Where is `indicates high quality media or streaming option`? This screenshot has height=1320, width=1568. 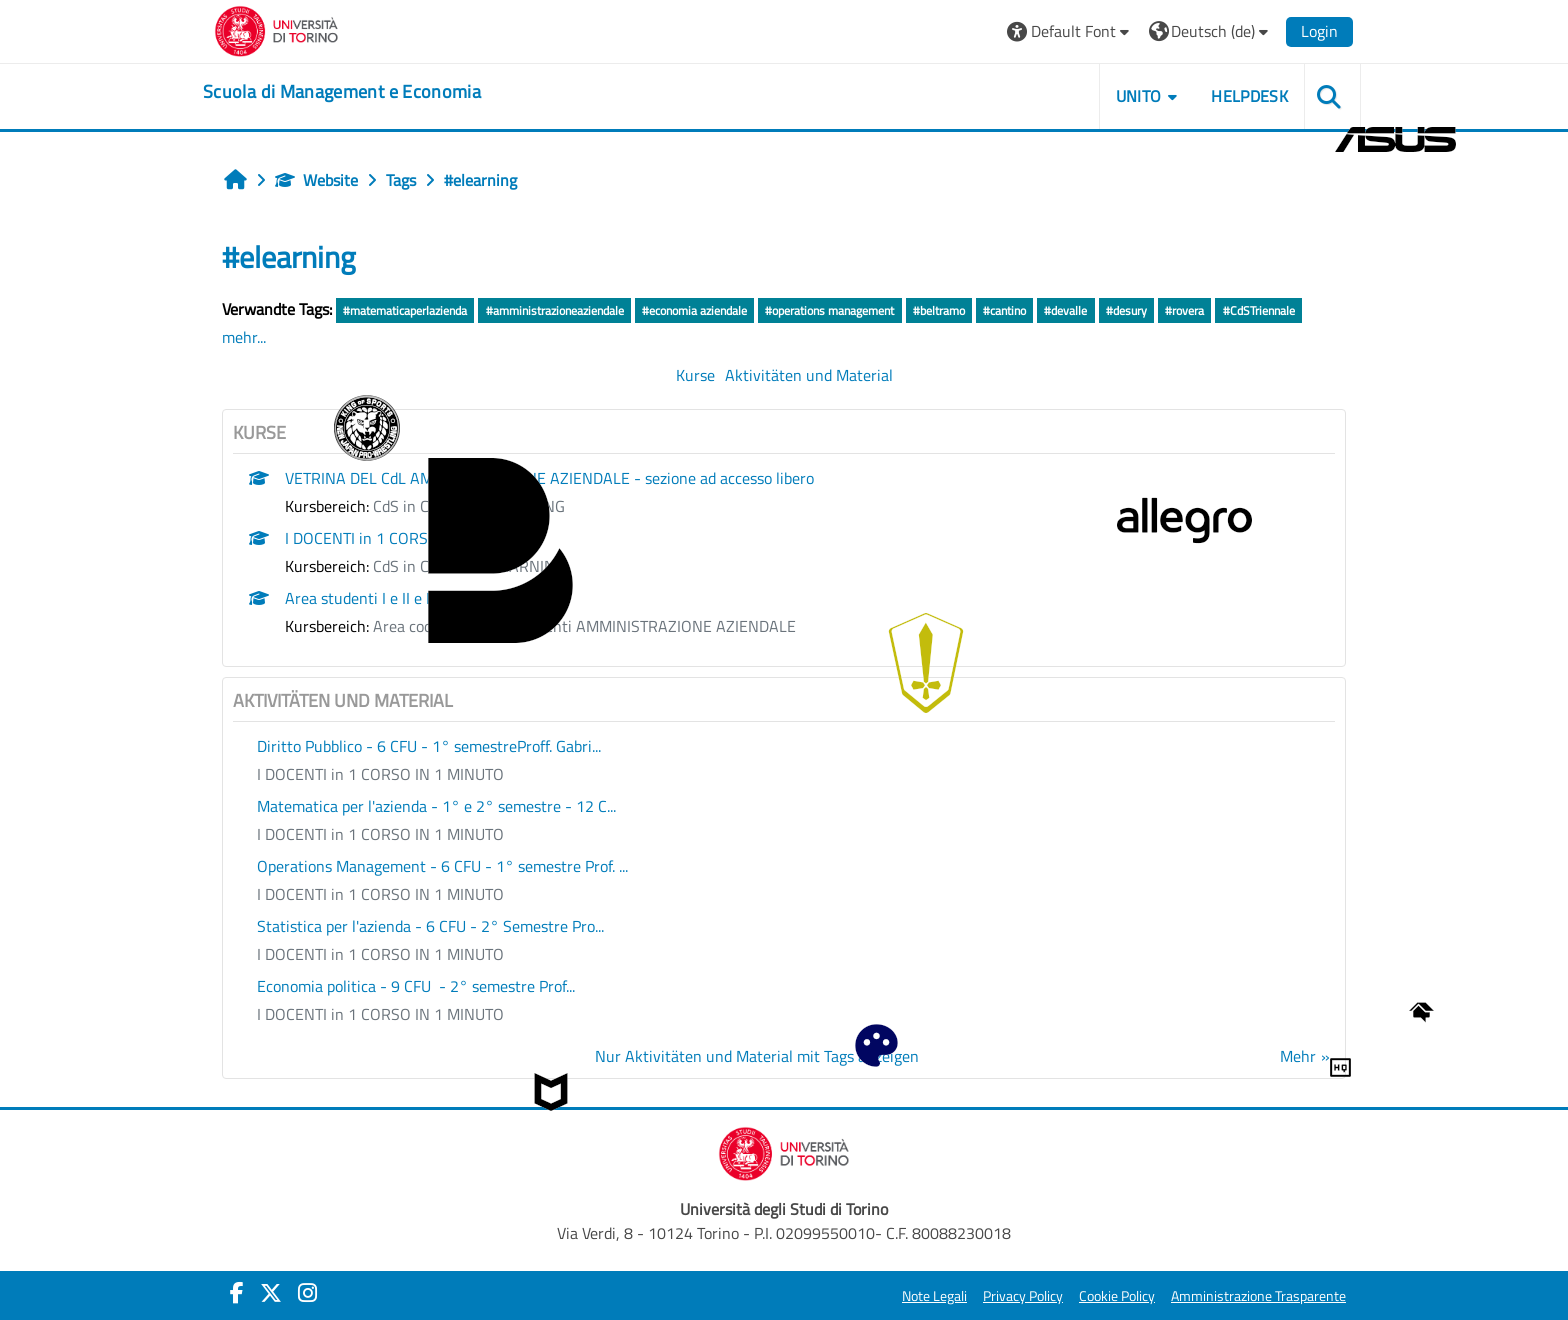
indicates high quality media or streaming option is located at coordinates (1340, 1067).